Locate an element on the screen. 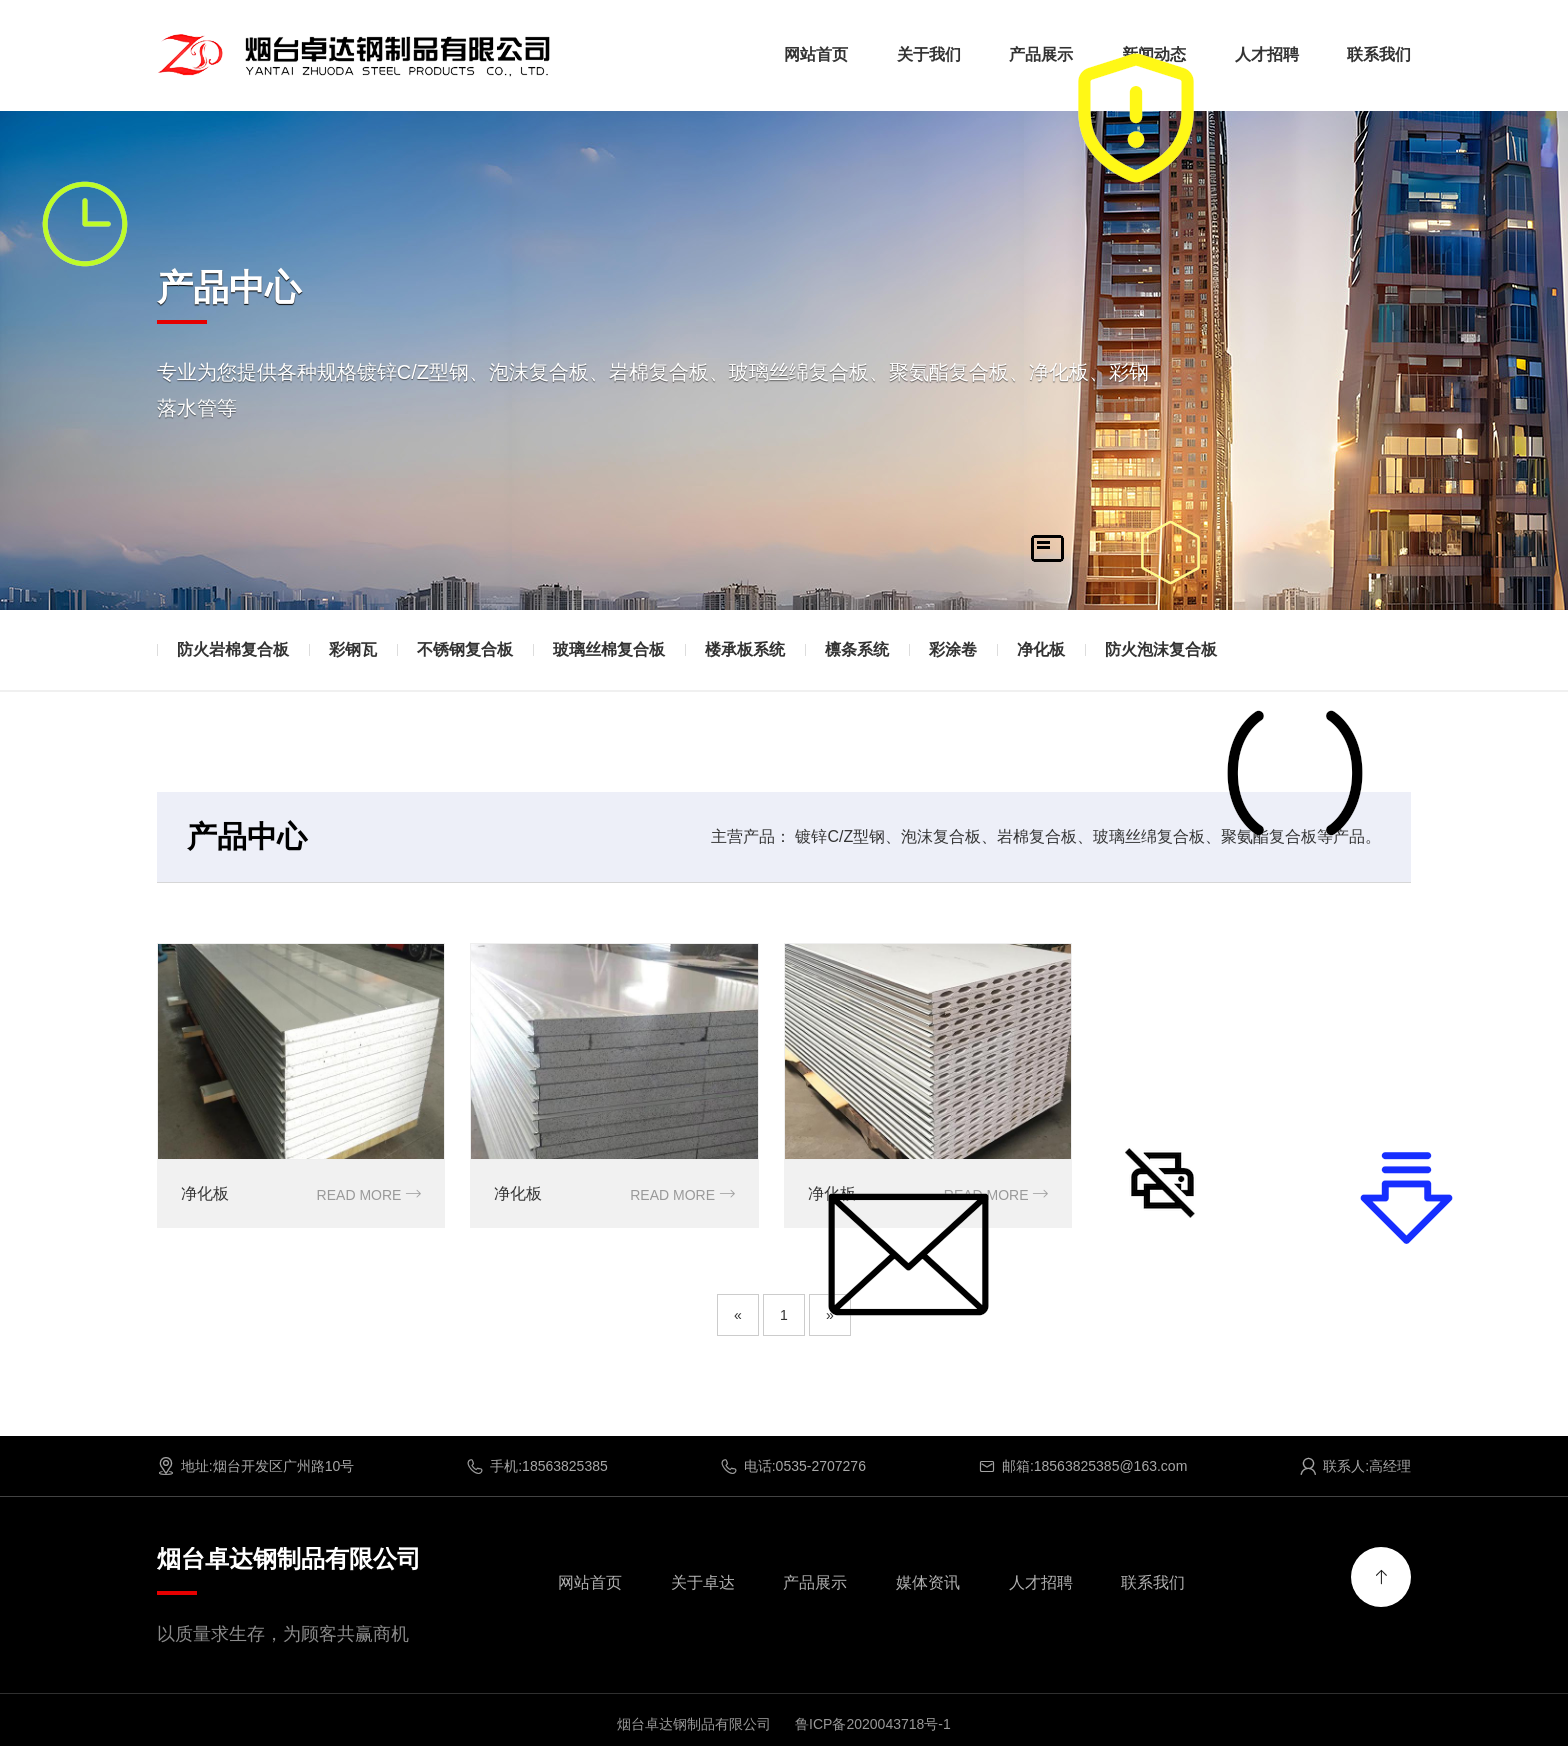 This screenshot has height=1746, width=1568. view security or privacy settings is located at coordinates (1136, 119).